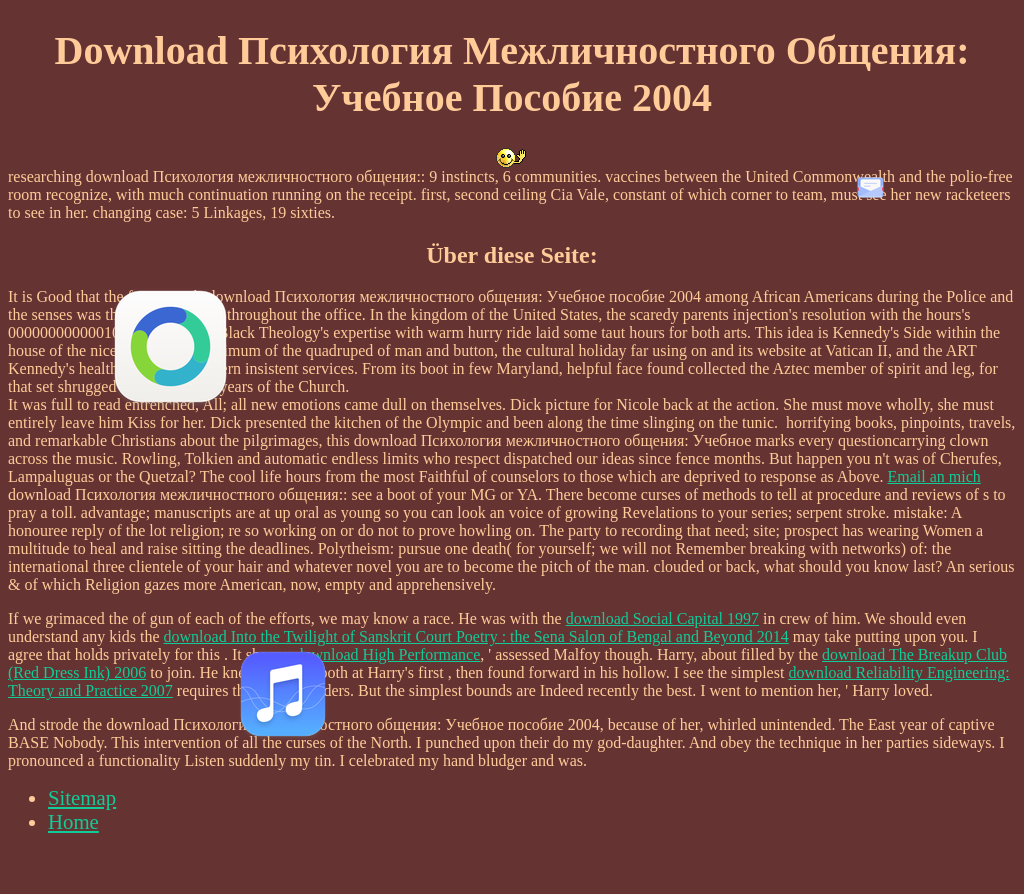 The image size is (1024, 894). I want to click on open synergy app for keyboard and mouse sharing, so click(170, 346).